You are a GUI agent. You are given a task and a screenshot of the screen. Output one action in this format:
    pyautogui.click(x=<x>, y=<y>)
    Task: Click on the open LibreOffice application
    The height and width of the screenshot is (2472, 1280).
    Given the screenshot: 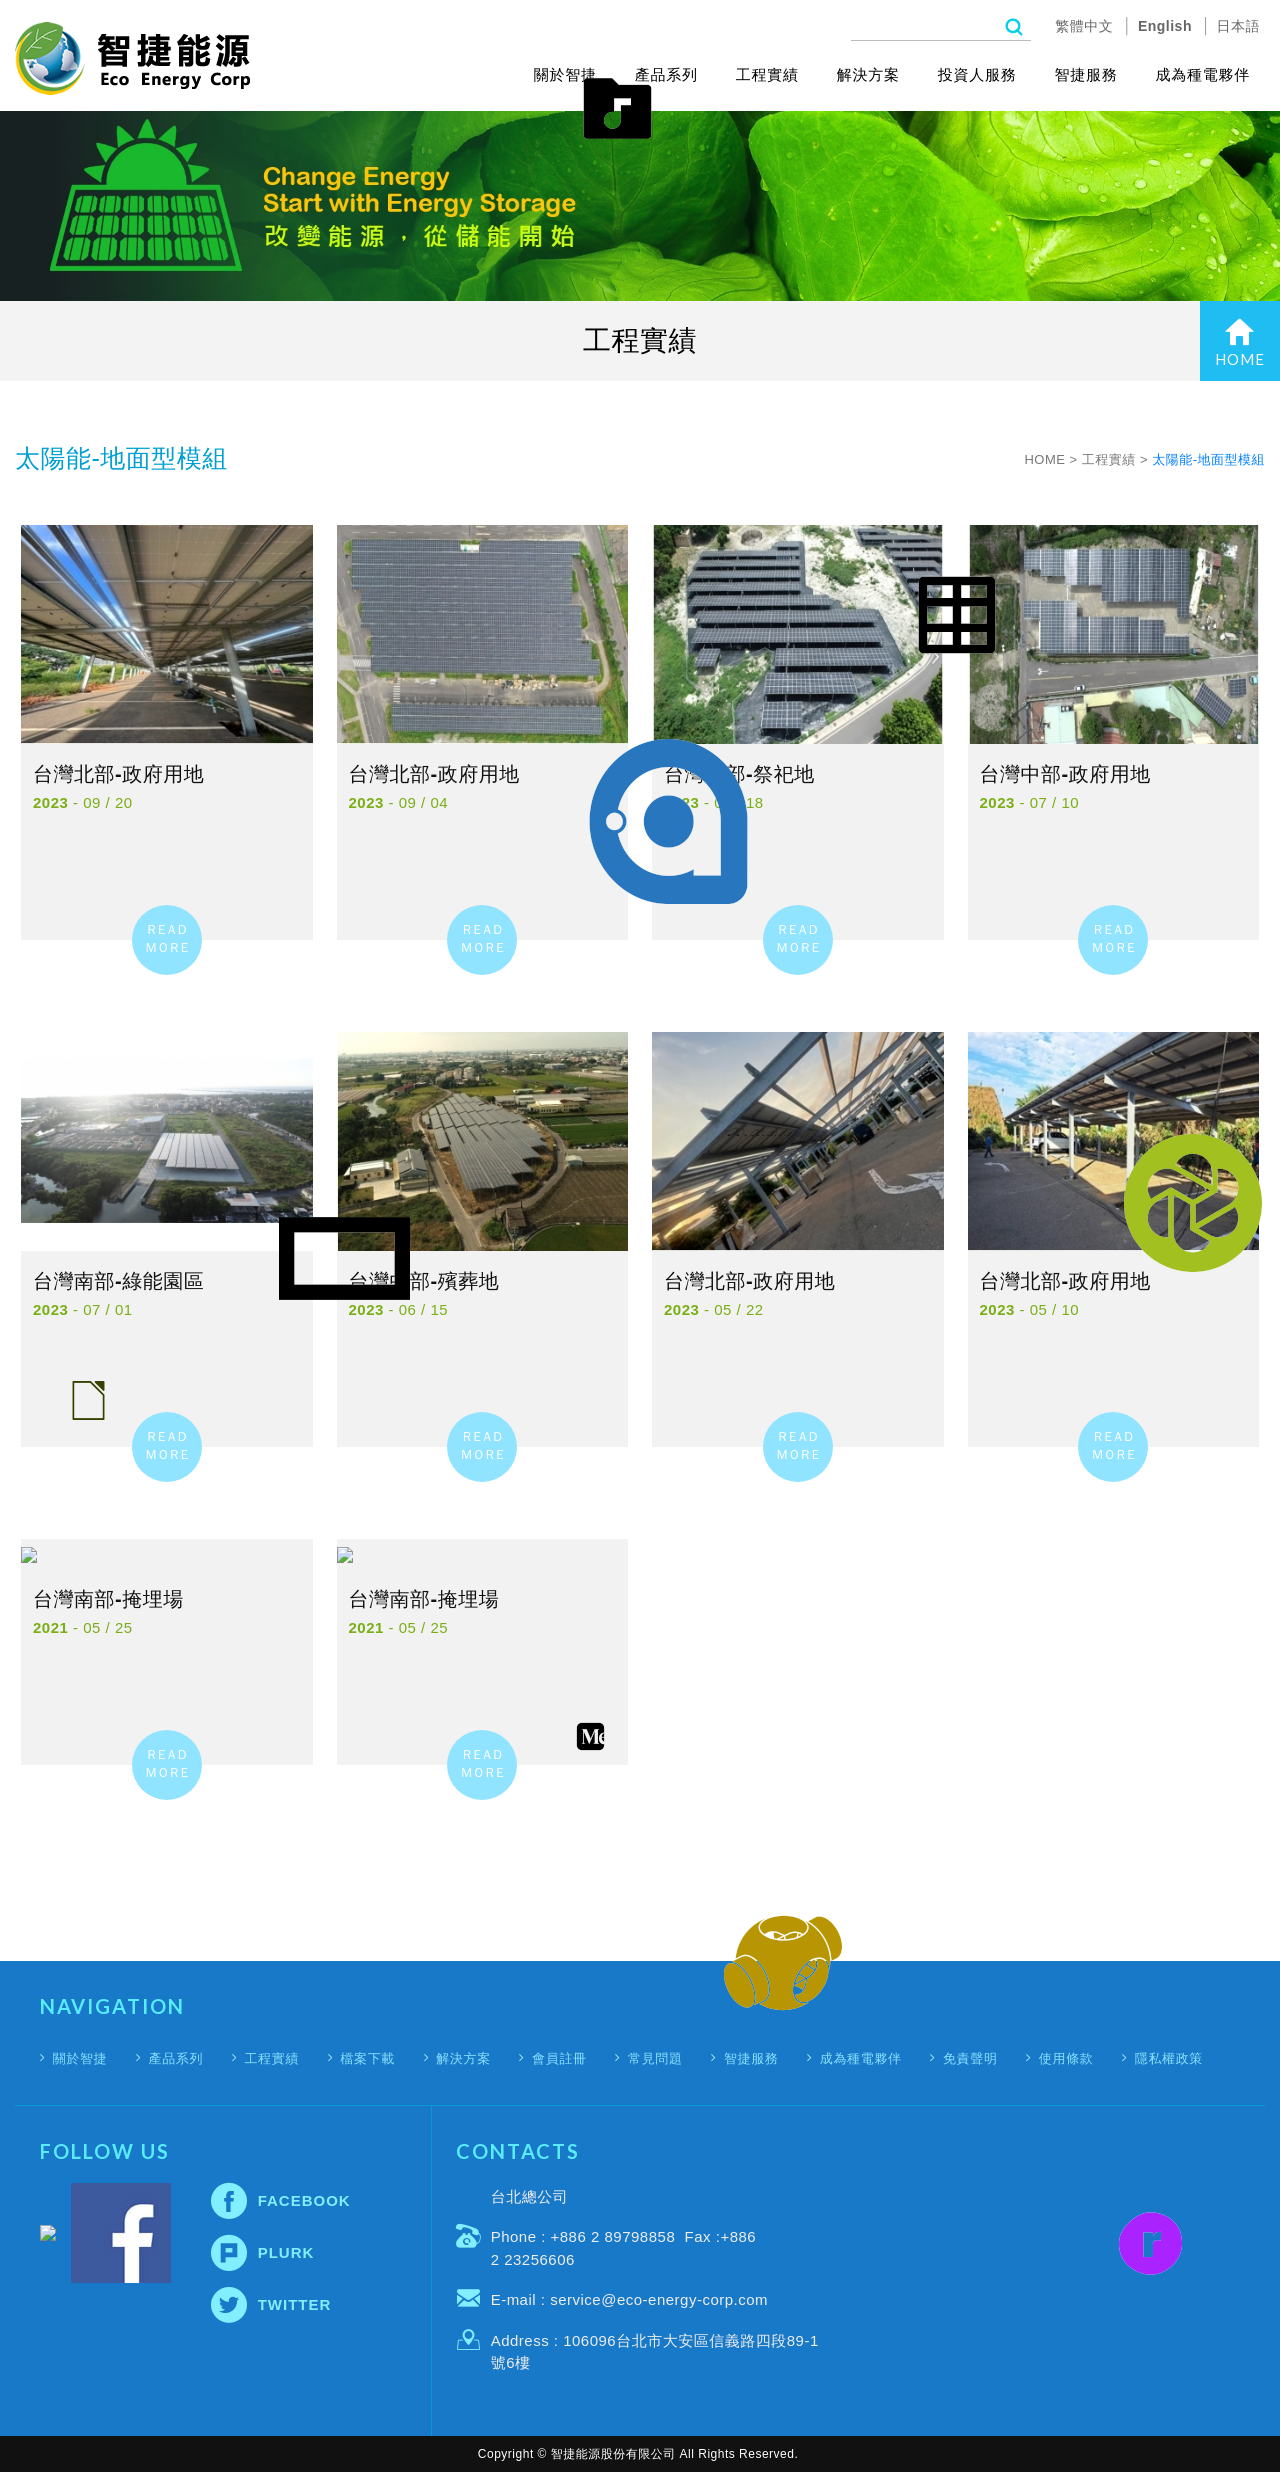 What is the action you would take?
    pyautogui.click(x=88, y=1400)
    